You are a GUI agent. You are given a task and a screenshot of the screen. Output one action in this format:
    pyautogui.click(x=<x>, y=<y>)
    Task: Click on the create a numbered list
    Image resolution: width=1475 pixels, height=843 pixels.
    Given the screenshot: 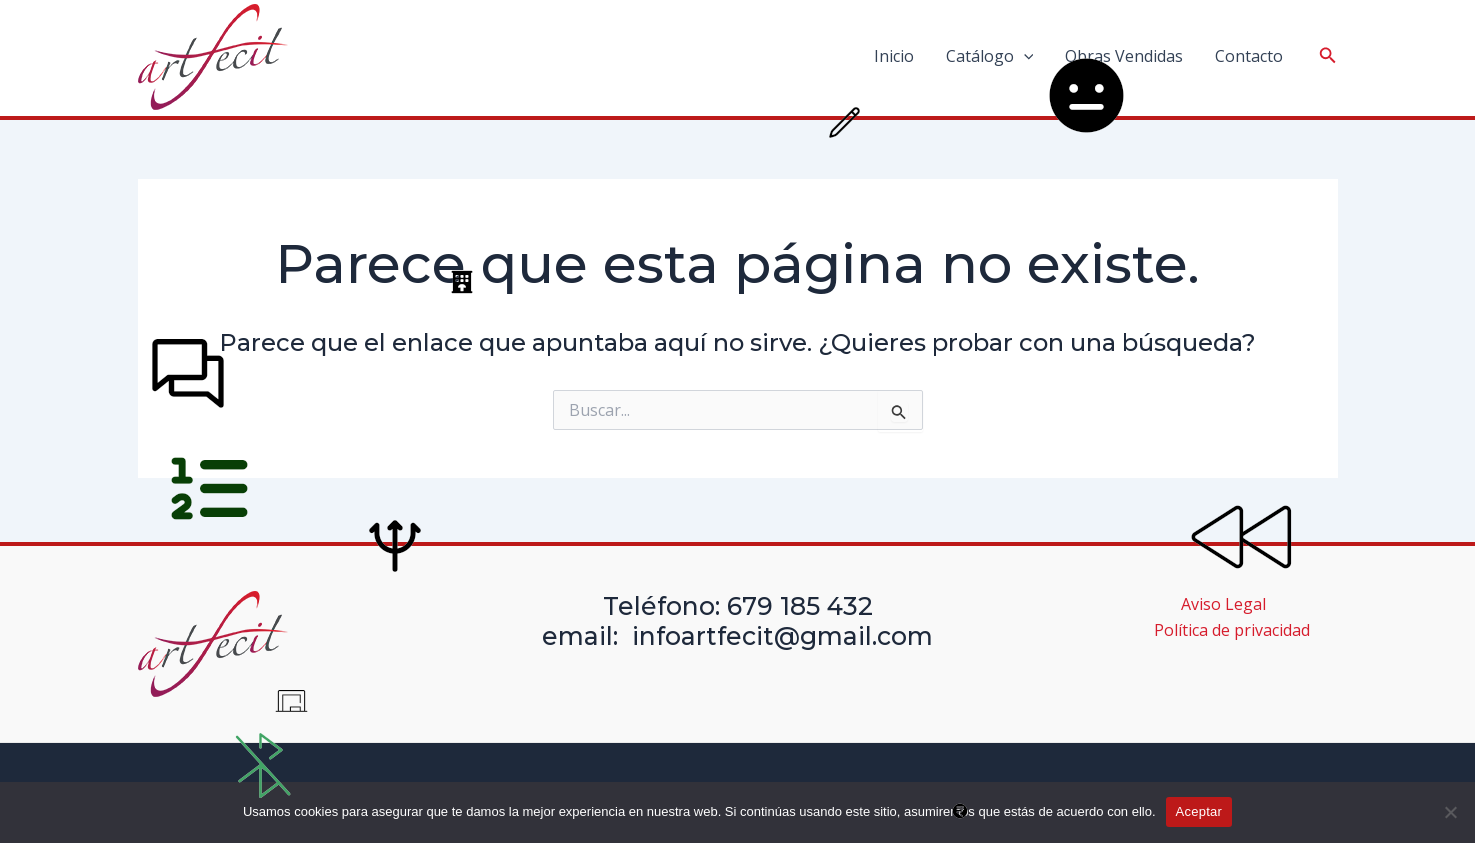 What is the action you would take?
    pyautogui.click(x=209, y=488)
    